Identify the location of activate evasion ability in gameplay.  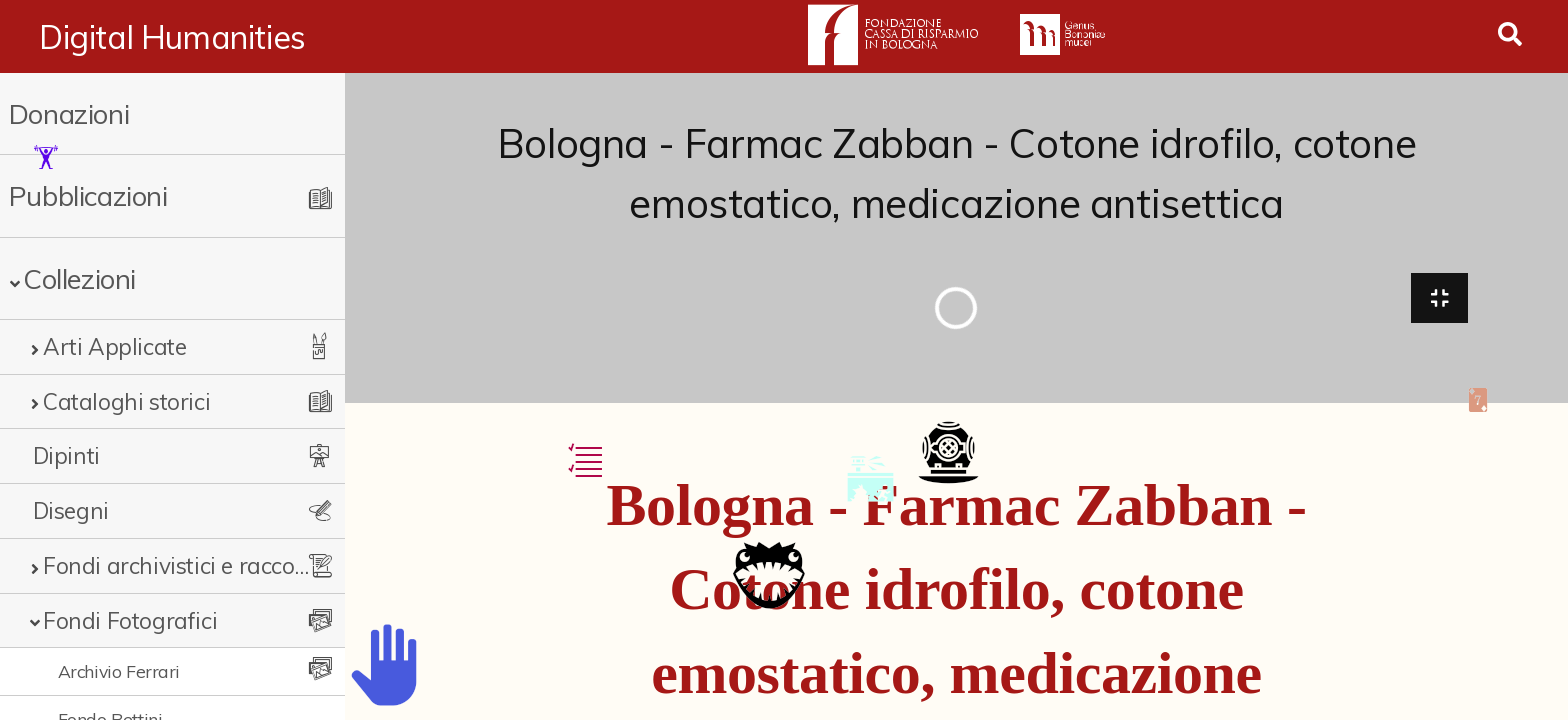
(870, 478).